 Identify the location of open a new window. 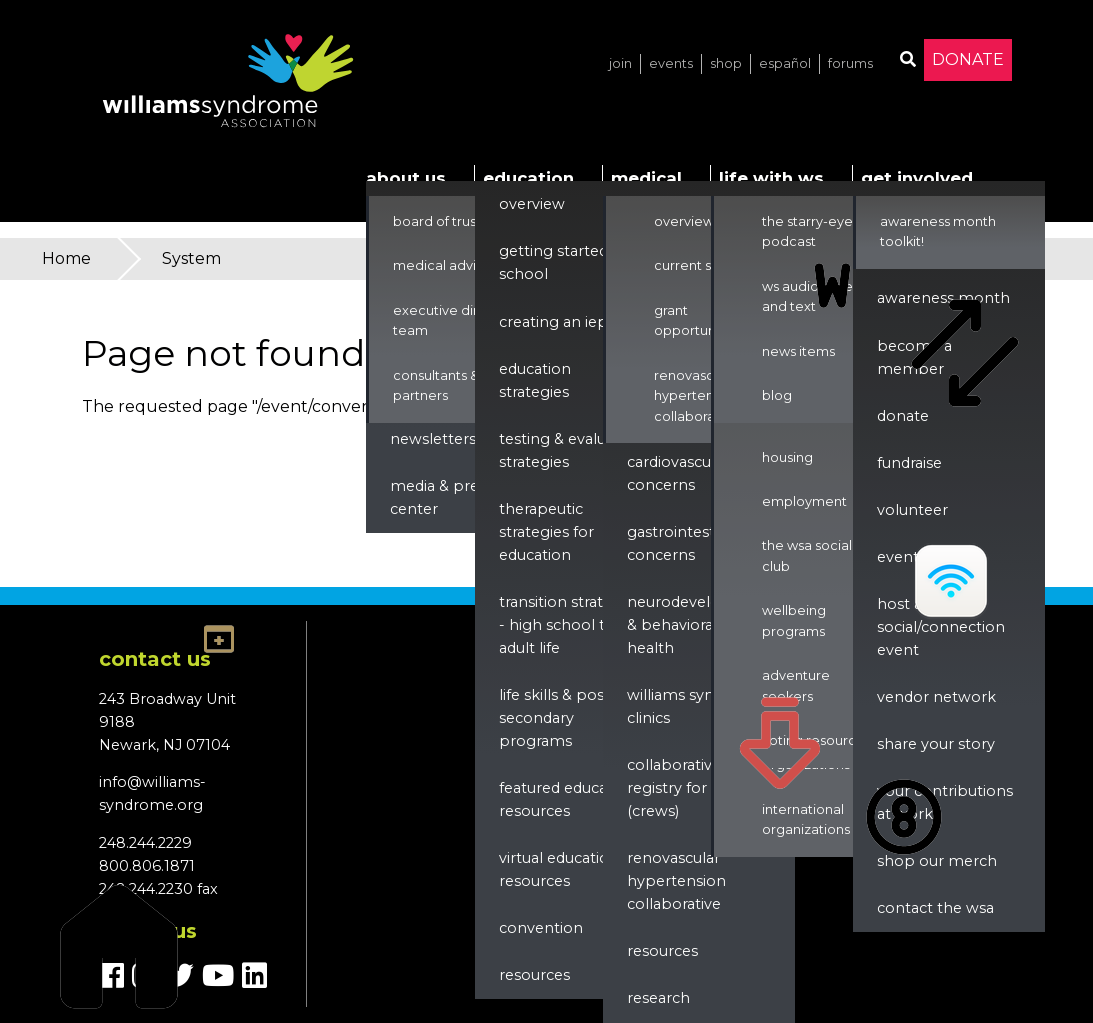
(219, 639).